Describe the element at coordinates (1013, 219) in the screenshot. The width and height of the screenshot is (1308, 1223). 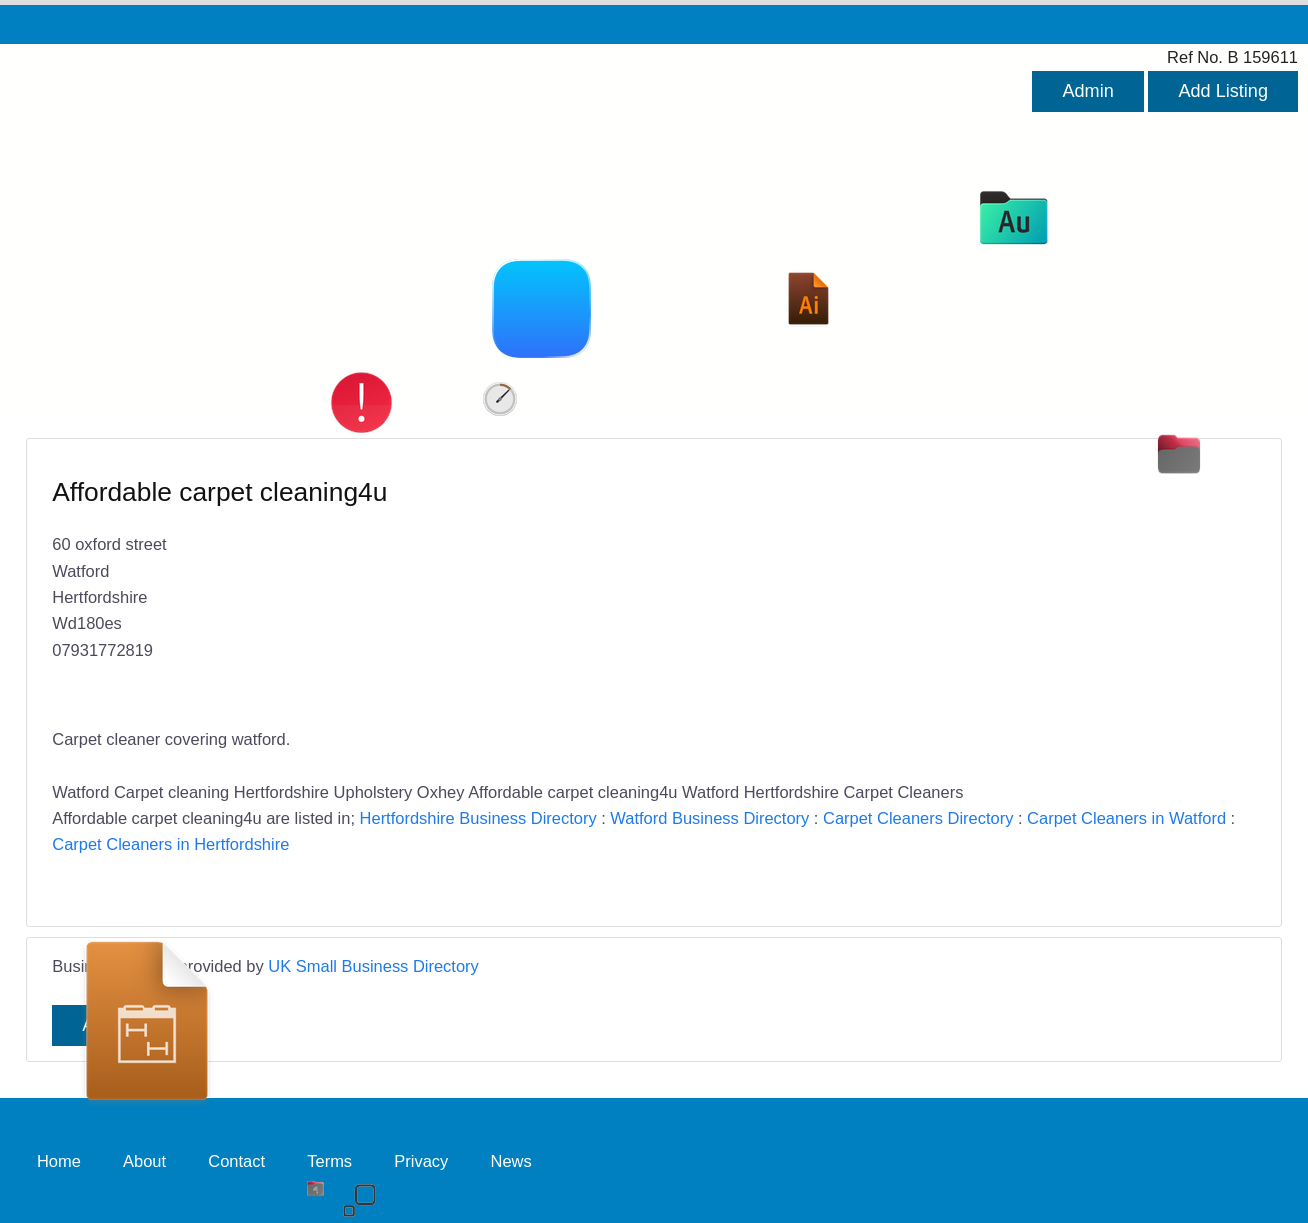
I see `open Adobe Audition project files folder` at that location.